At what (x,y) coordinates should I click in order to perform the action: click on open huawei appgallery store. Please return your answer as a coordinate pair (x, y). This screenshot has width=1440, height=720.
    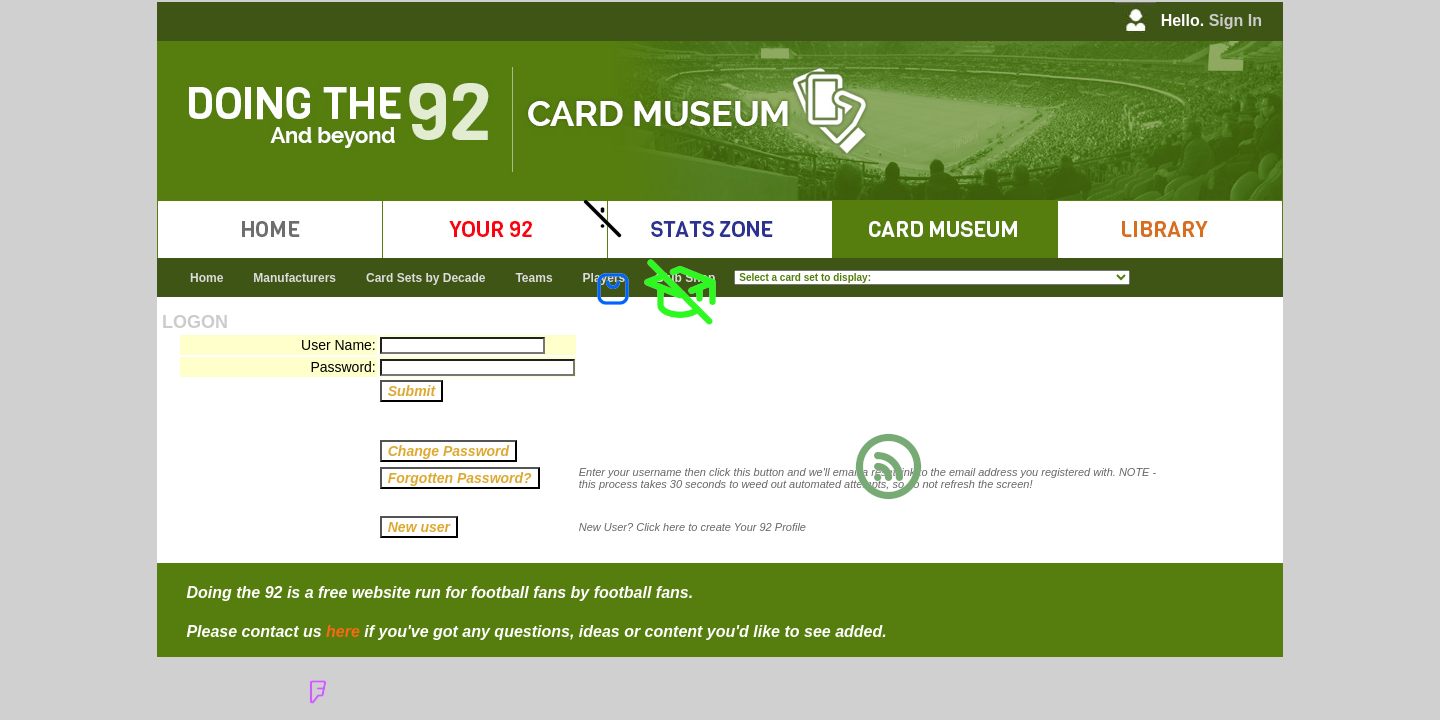
    Looking at the image, I should click on (613, 289).